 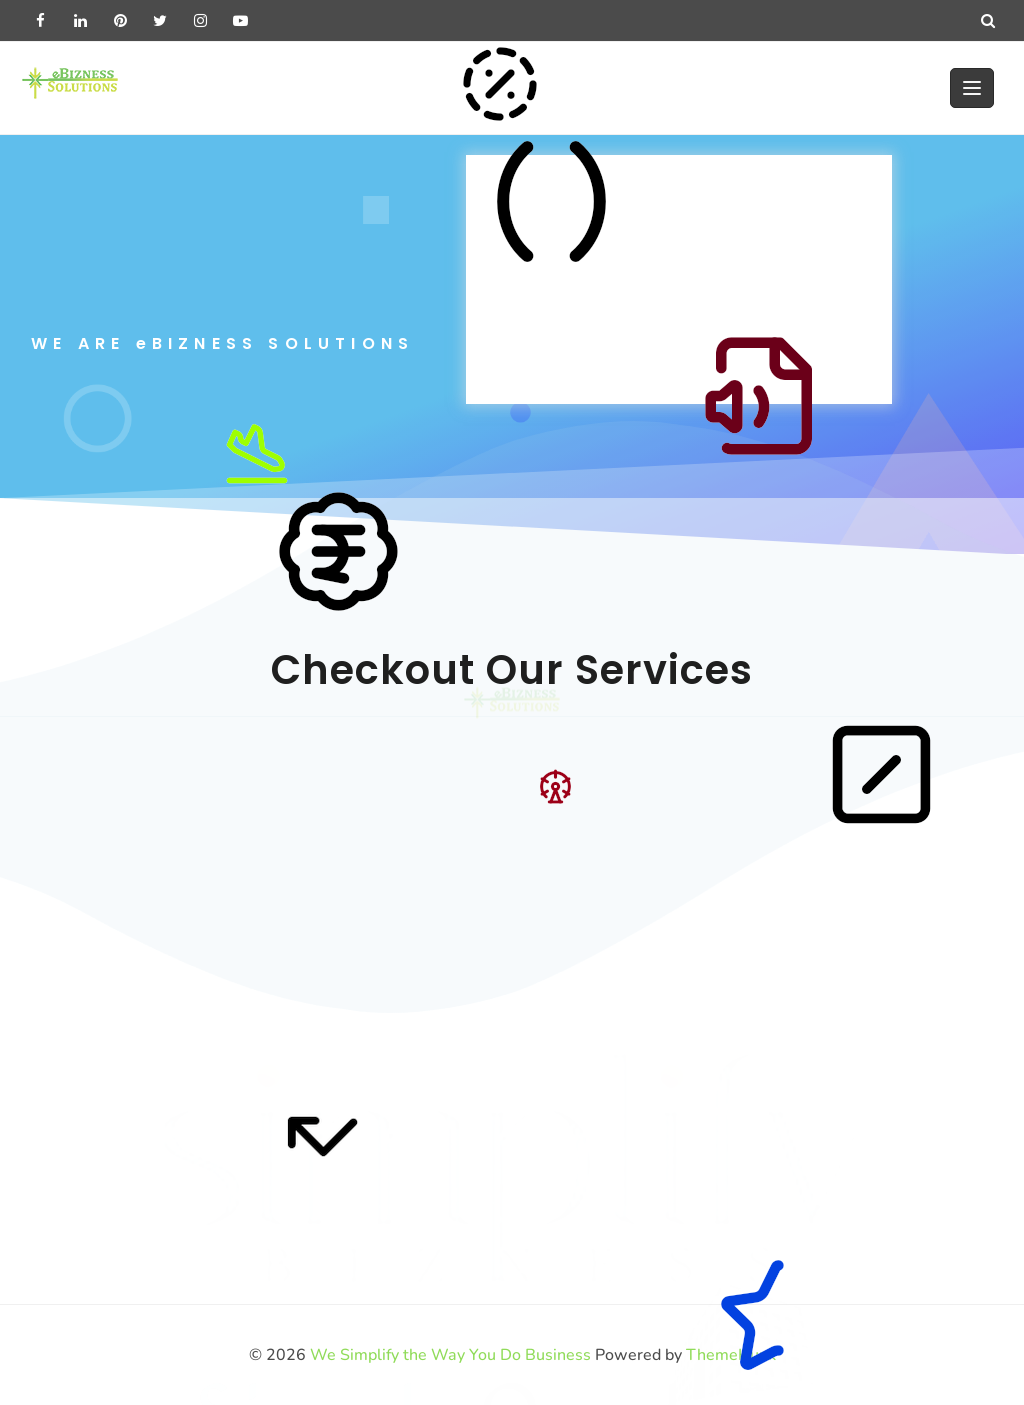 What do you see at coordinates (764, 396) in the screenshot?
I see `open audio file` at bounding box center [764, 396].